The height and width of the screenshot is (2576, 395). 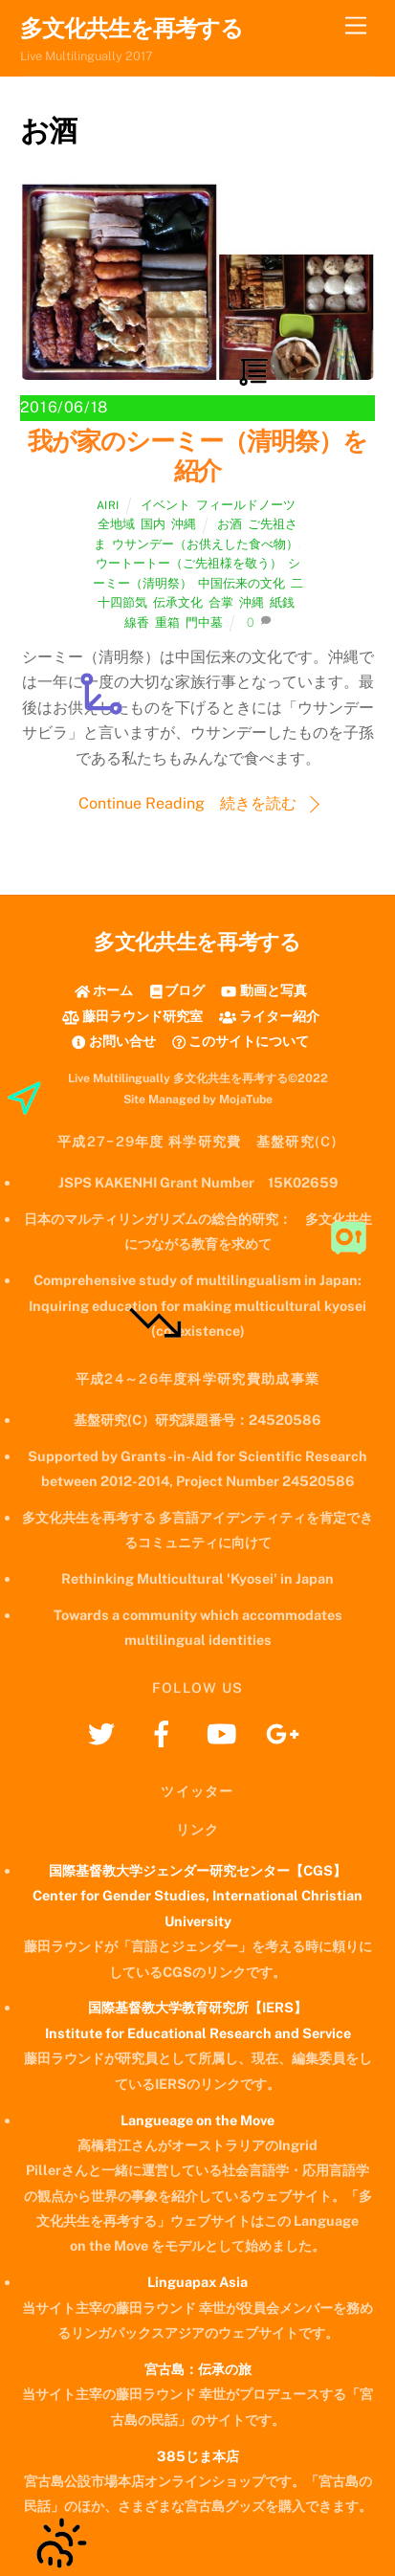 What do you see at coordinates (23, 1099) in the screenshot?
I see `navigate to current location` at bounding box center [23, 1099].